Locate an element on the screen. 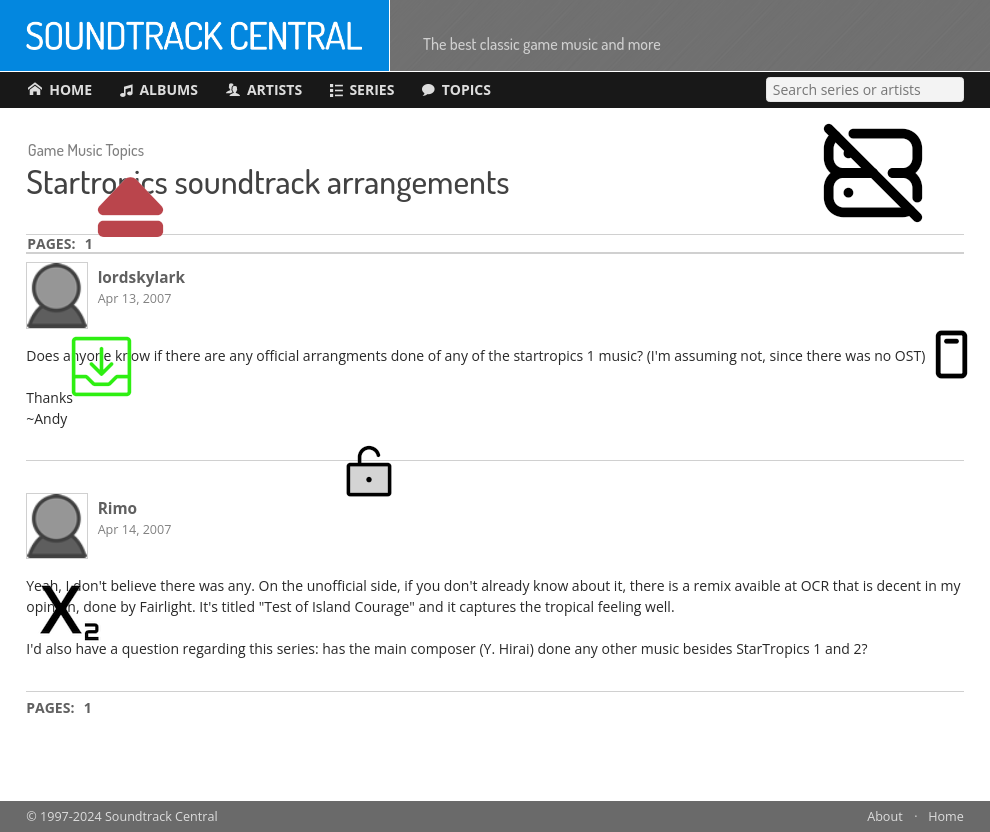  server is offline or unavailable is located at coordinates (873, 173).